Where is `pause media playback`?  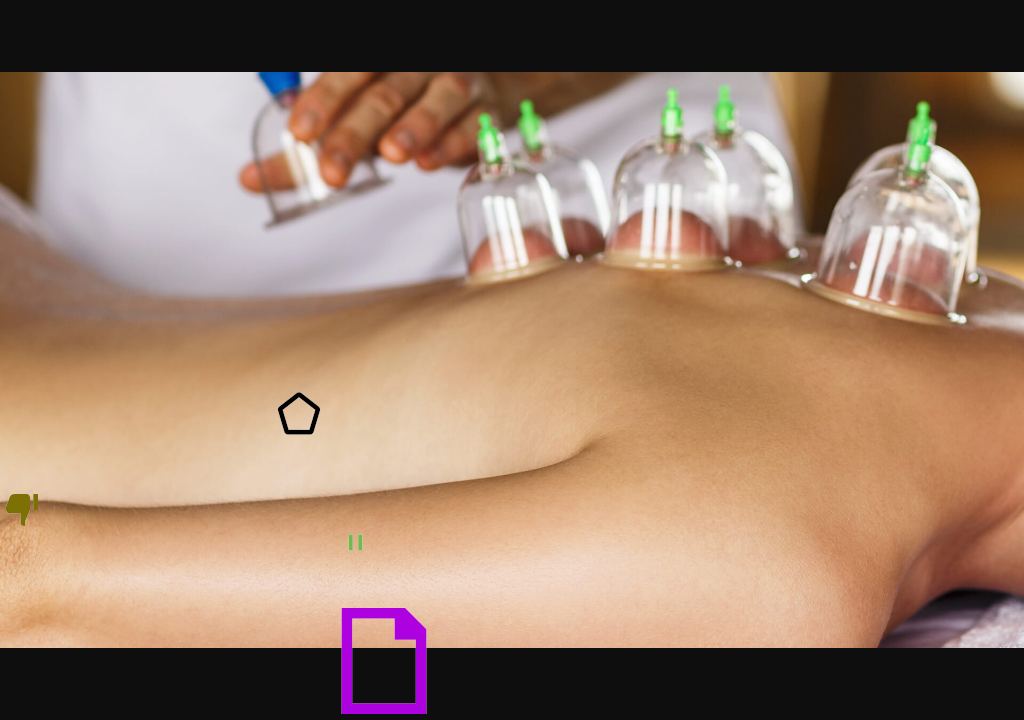
pause media playback is located at coordinates (355, 542).